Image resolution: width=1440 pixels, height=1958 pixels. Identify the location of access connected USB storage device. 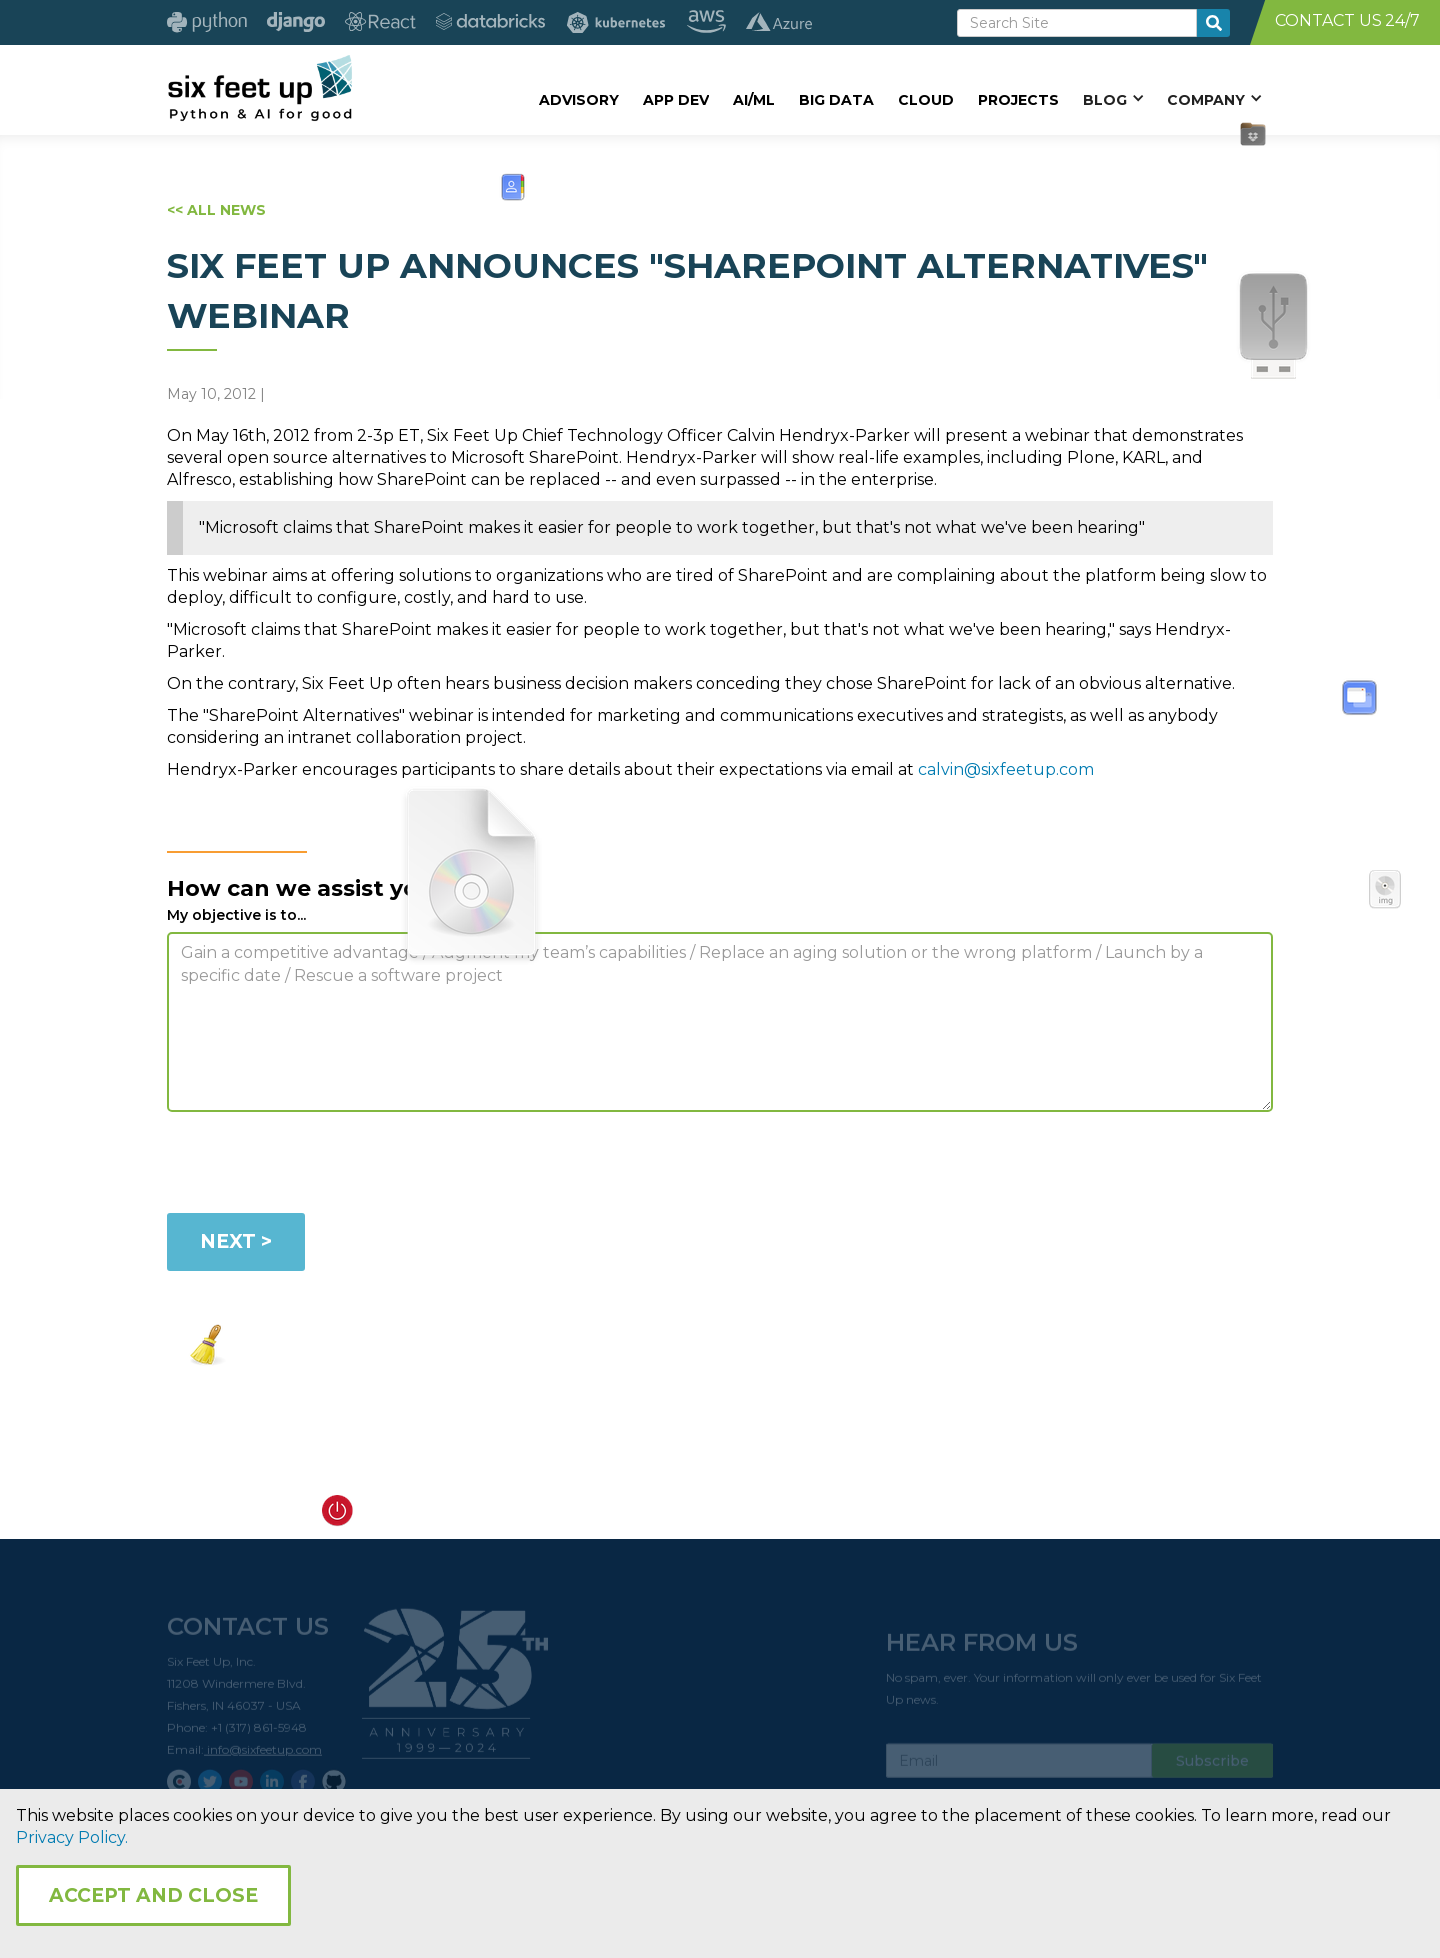
(1273, 325).